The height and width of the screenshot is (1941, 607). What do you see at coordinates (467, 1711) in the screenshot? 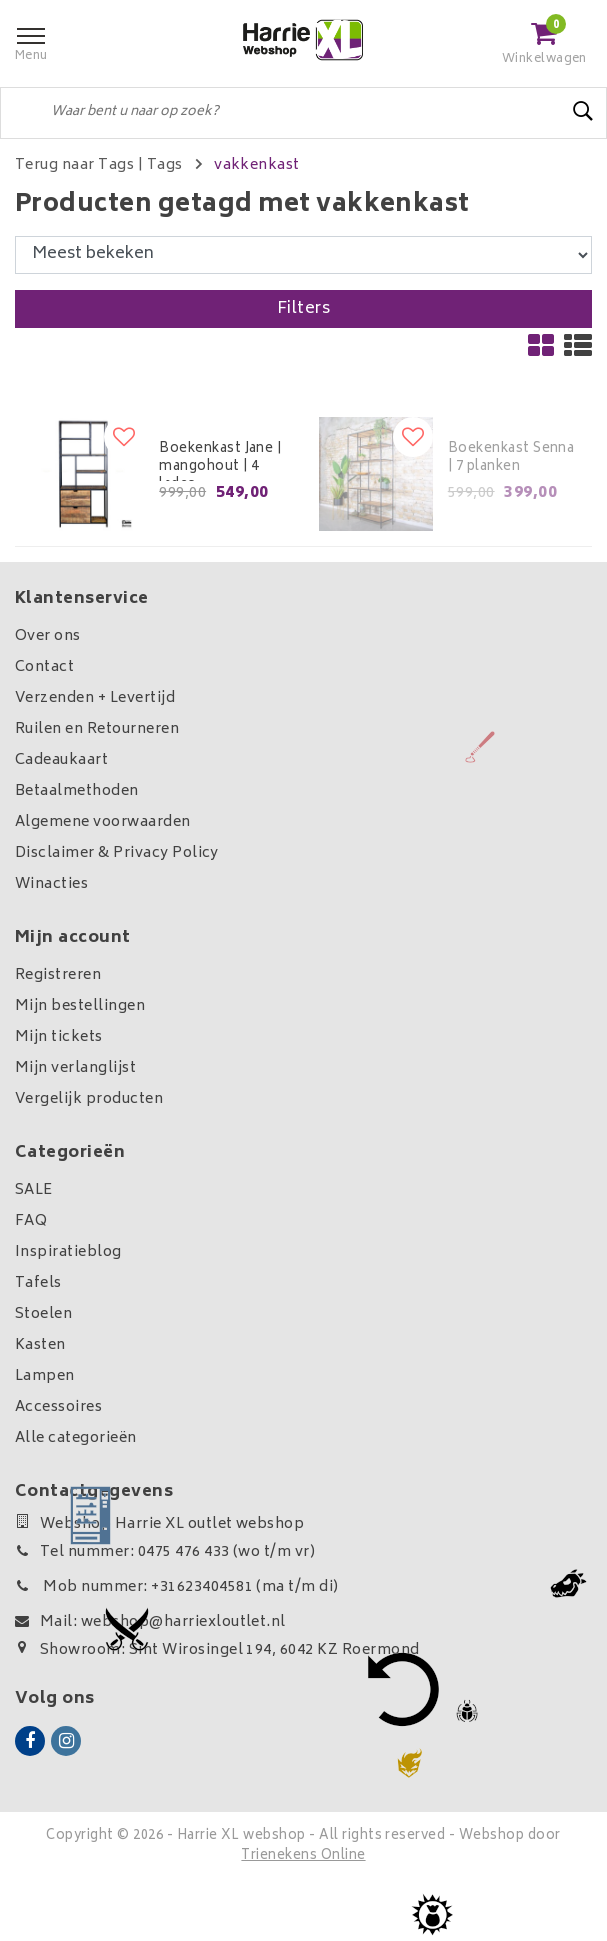
I see `collect a rare treasure or artifact` at bounding box center [467, 1711].